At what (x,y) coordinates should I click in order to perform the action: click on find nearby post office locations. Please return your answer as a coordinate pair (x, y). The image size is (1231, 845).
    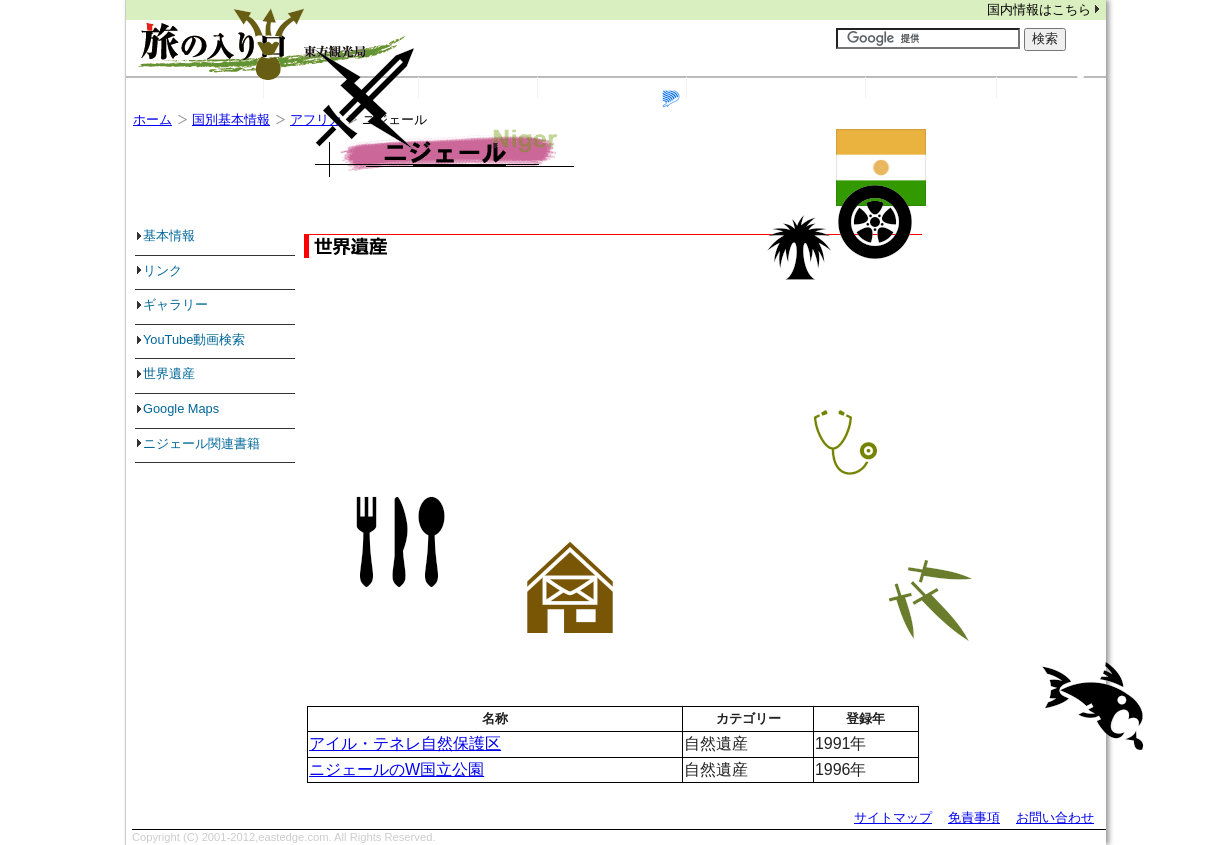
    Looking at the image, I should click on (570, 587).